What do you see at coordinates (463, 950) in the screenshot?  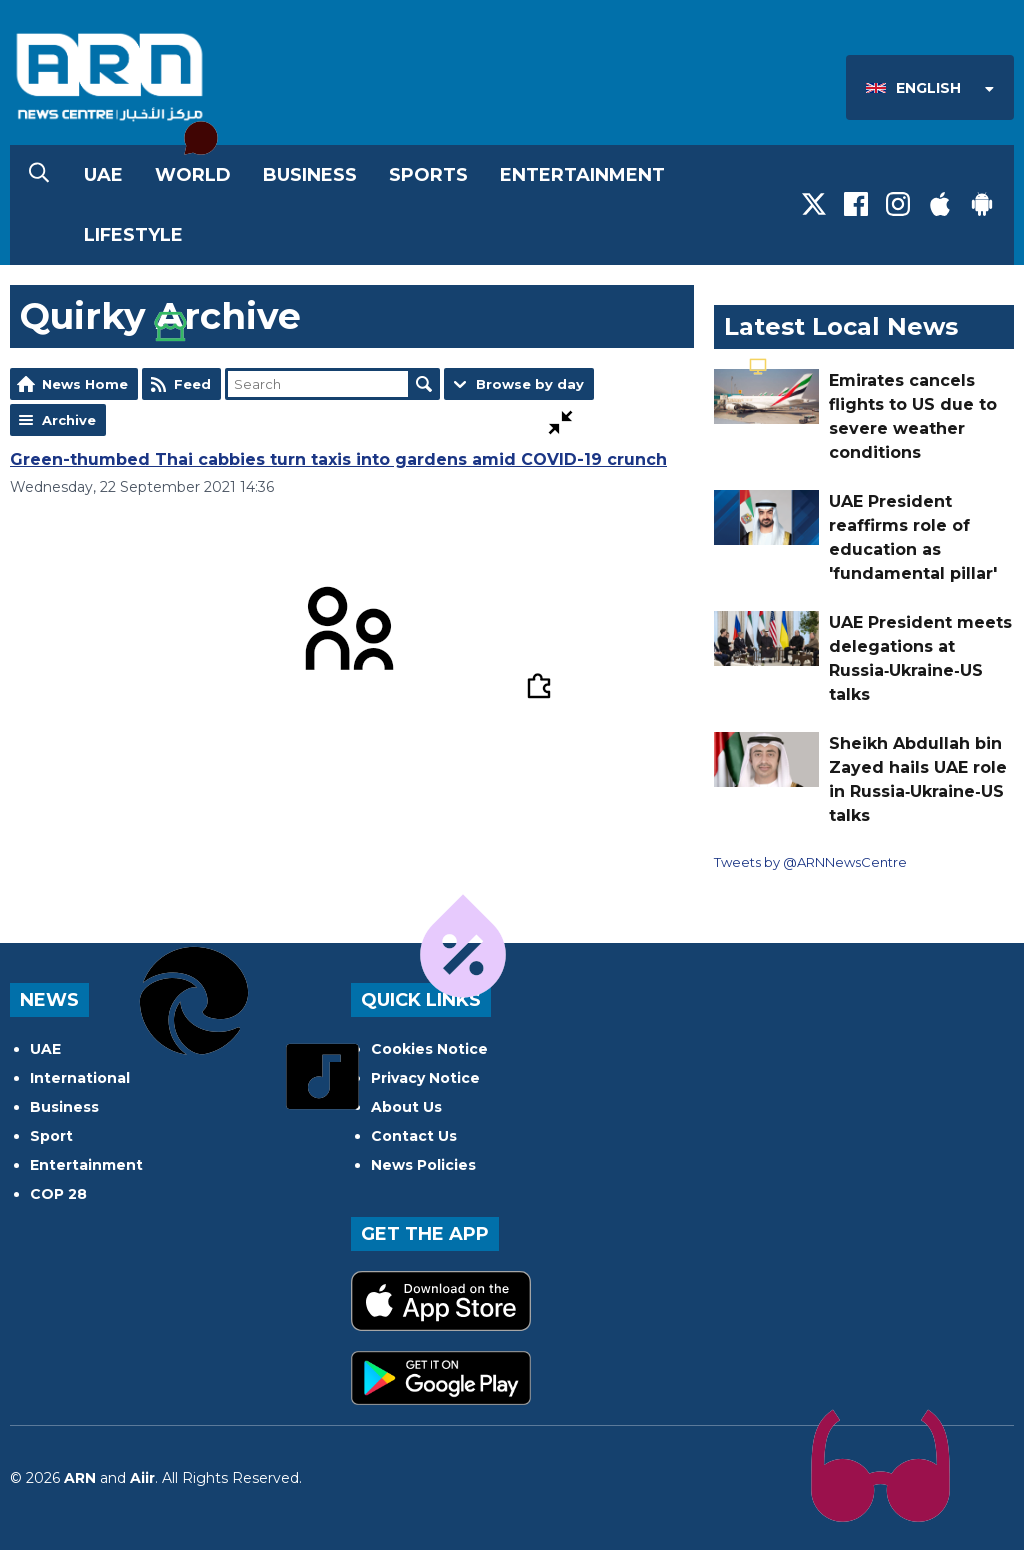 I see `indicates current humidity level` at bounding box center [463, 950].